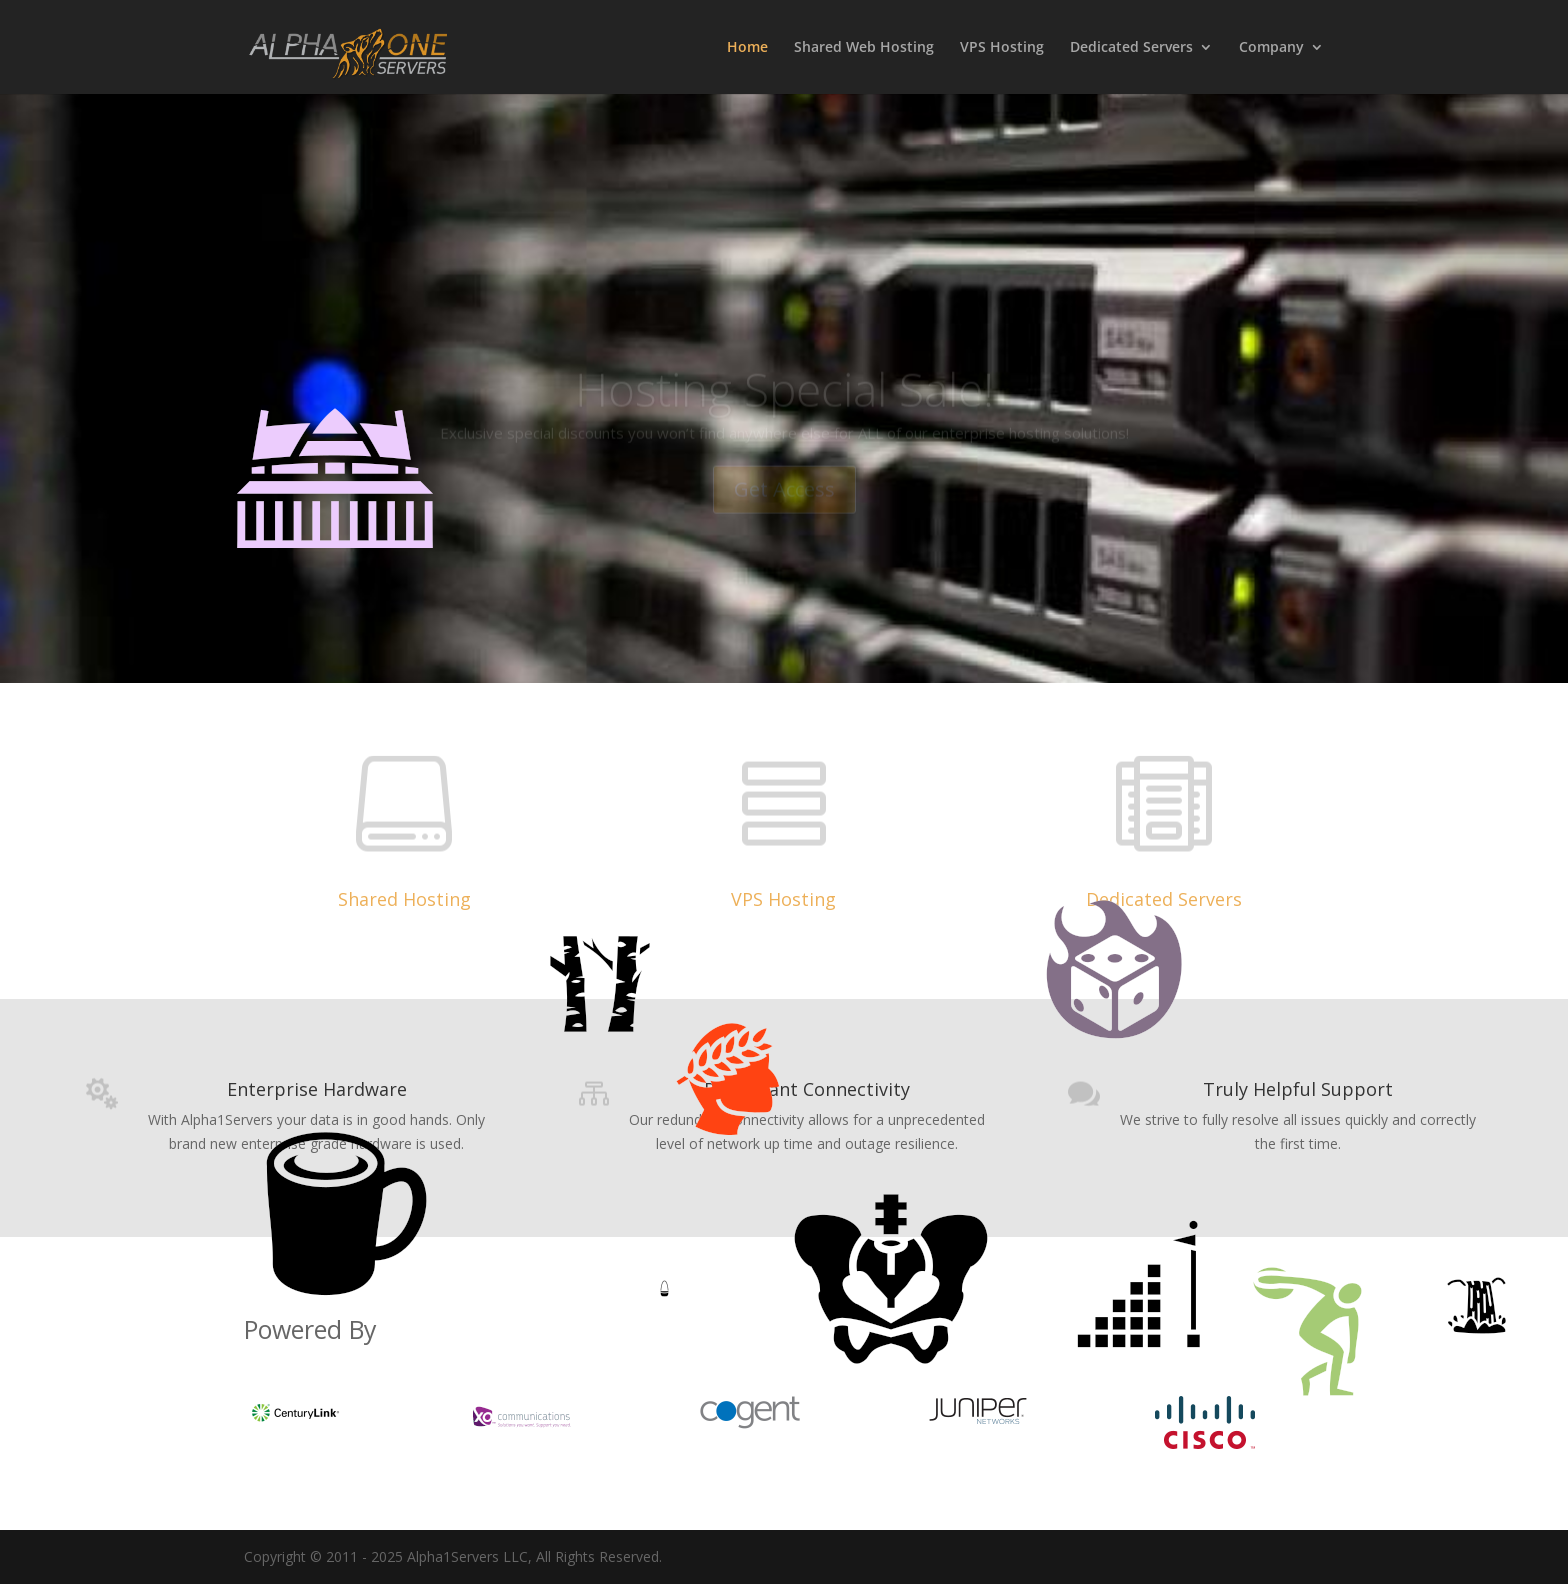 The image size is (1568, 1584). I want to click on access a café or coffee shop feature, so click(339, 1211).